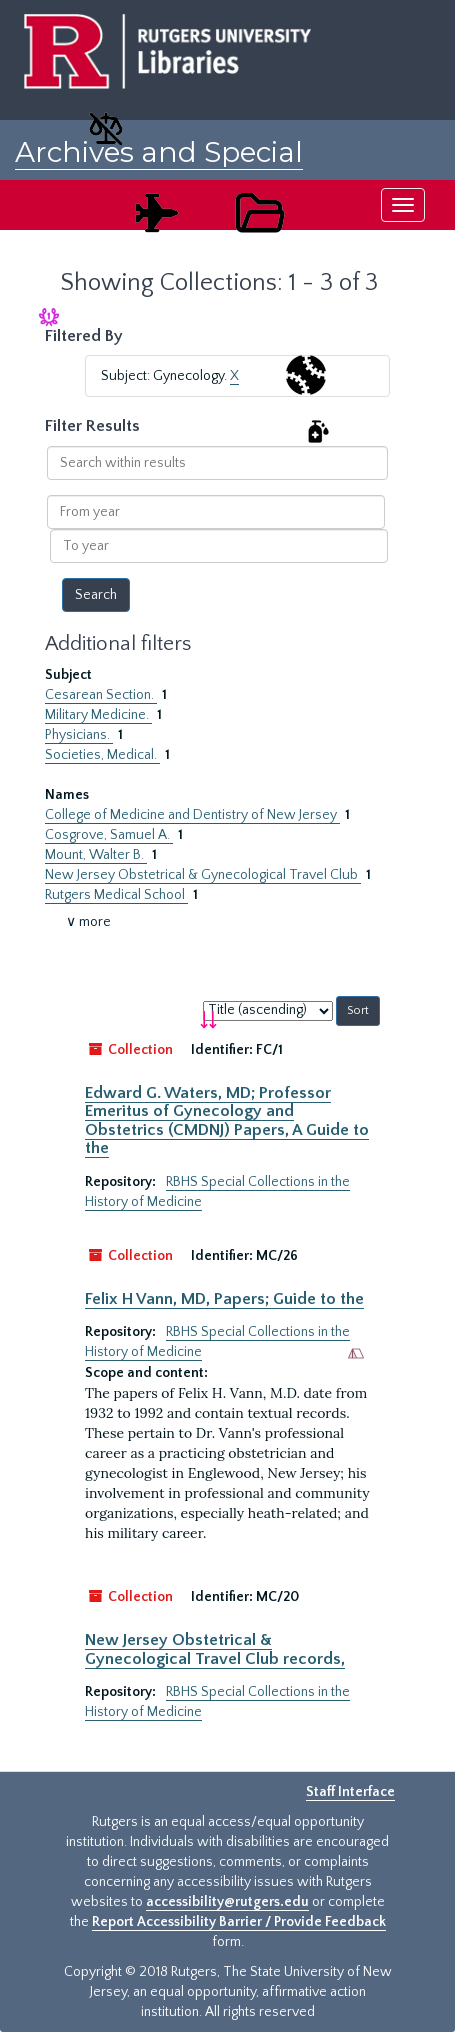 This screenshot has width=455, height=2032. I want to click on access hand sanitizer station information, so click(317, 431).